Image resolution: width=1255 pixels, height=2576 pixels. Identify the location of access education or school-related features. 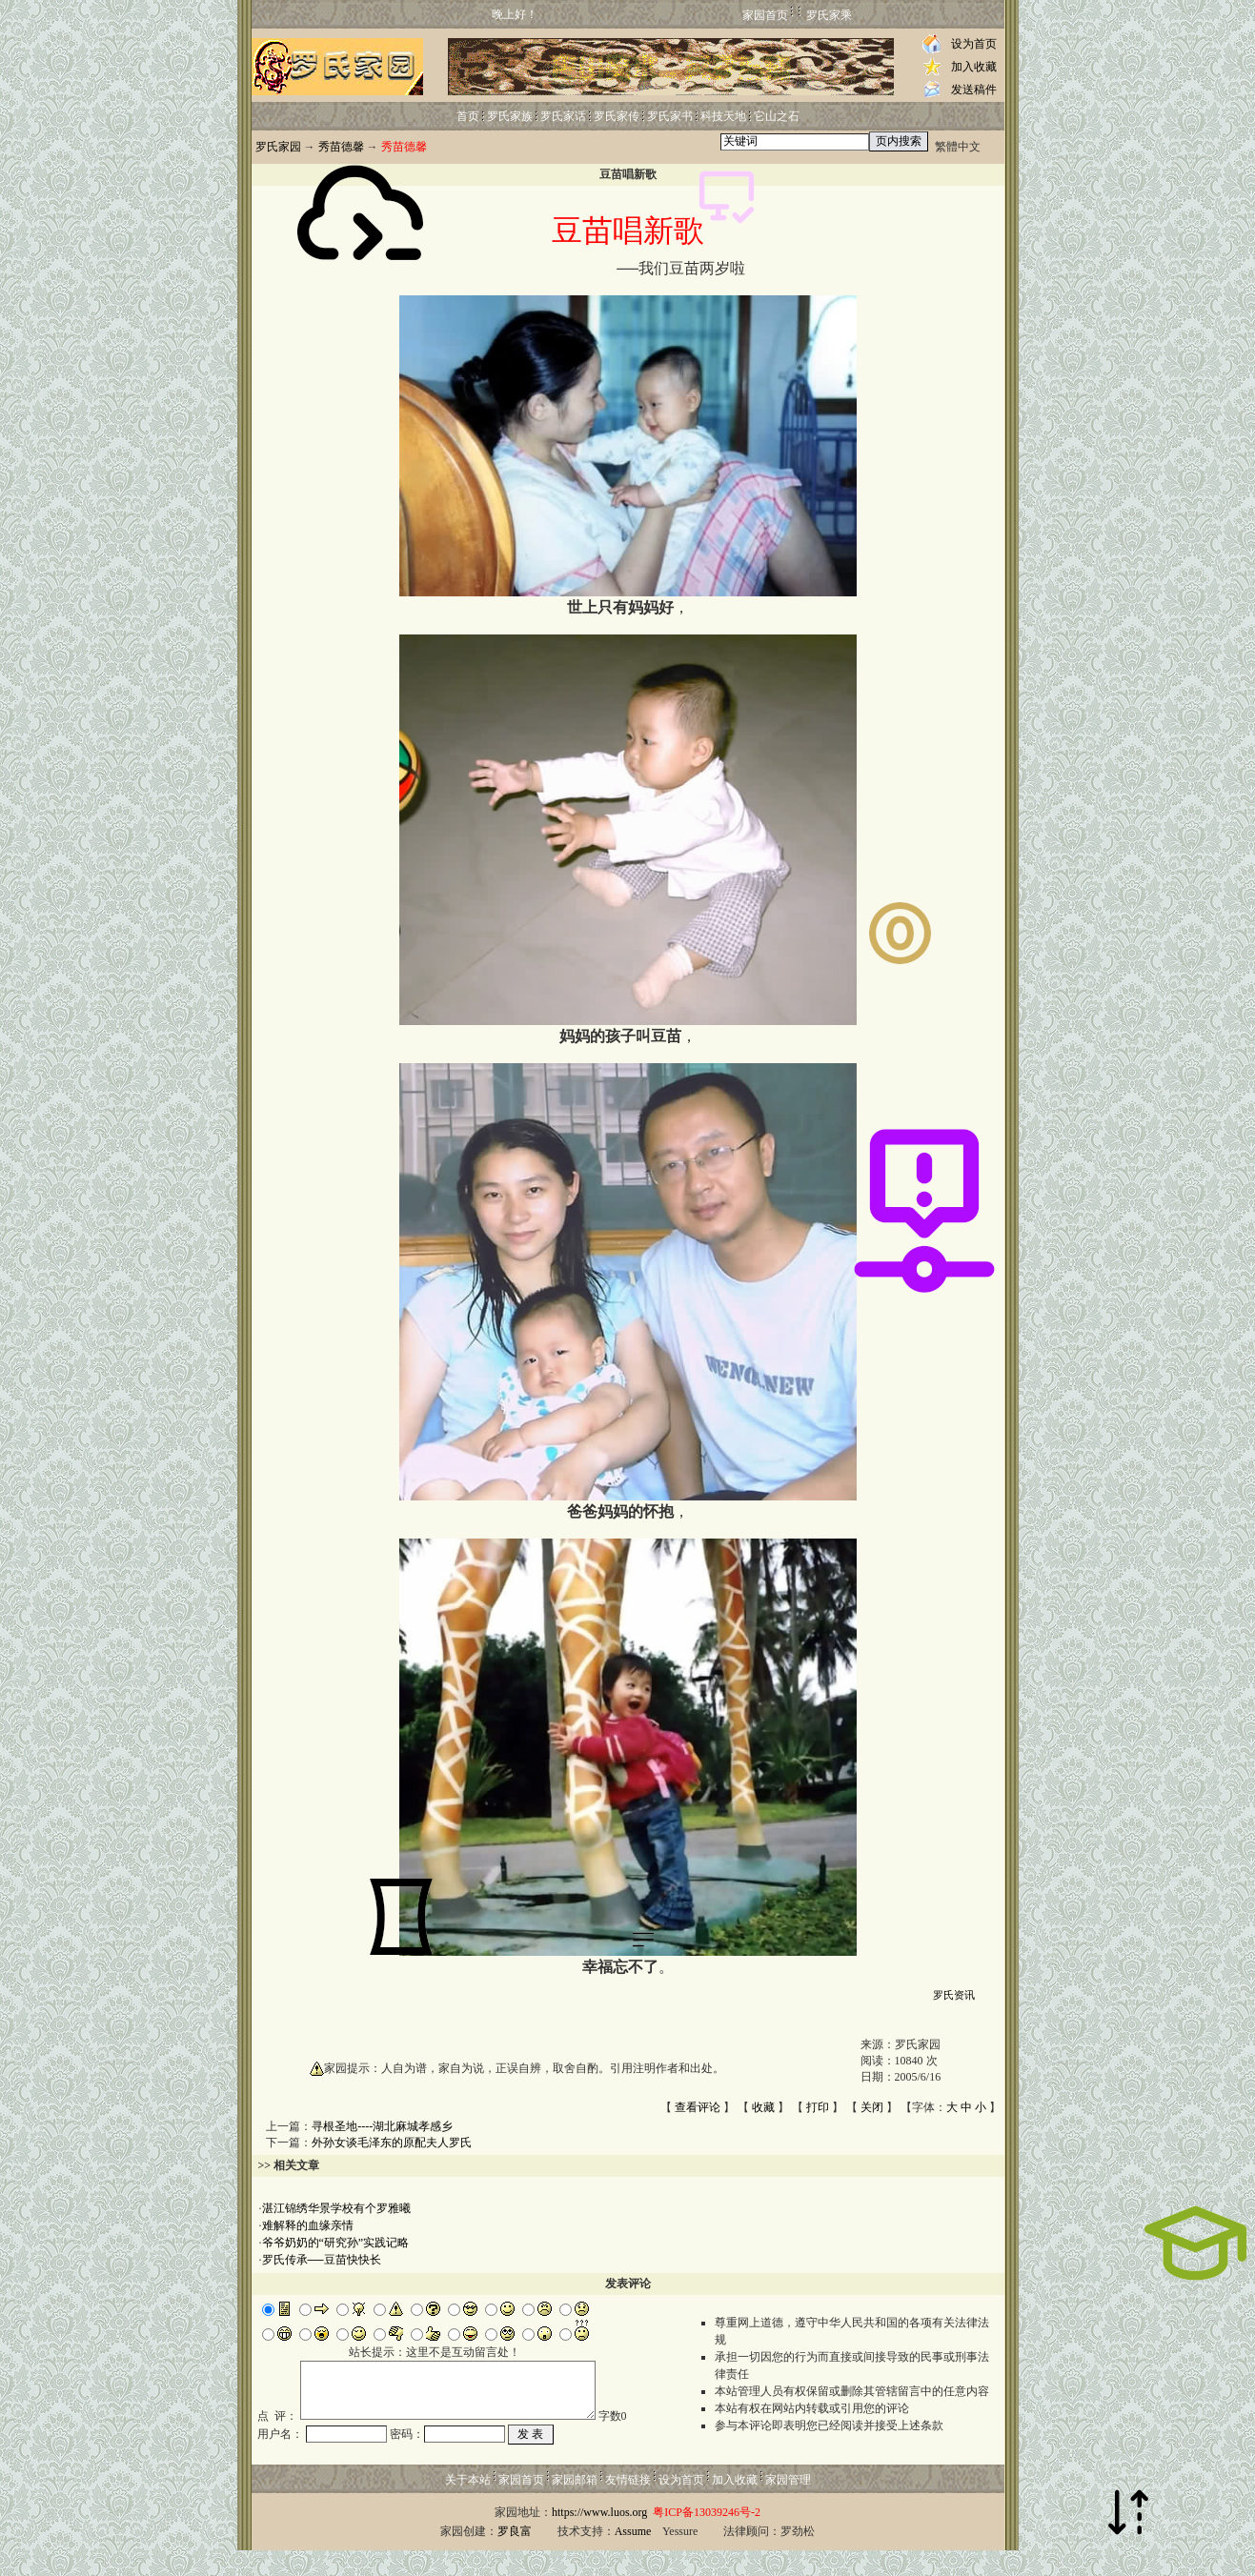
(1195, 2243).